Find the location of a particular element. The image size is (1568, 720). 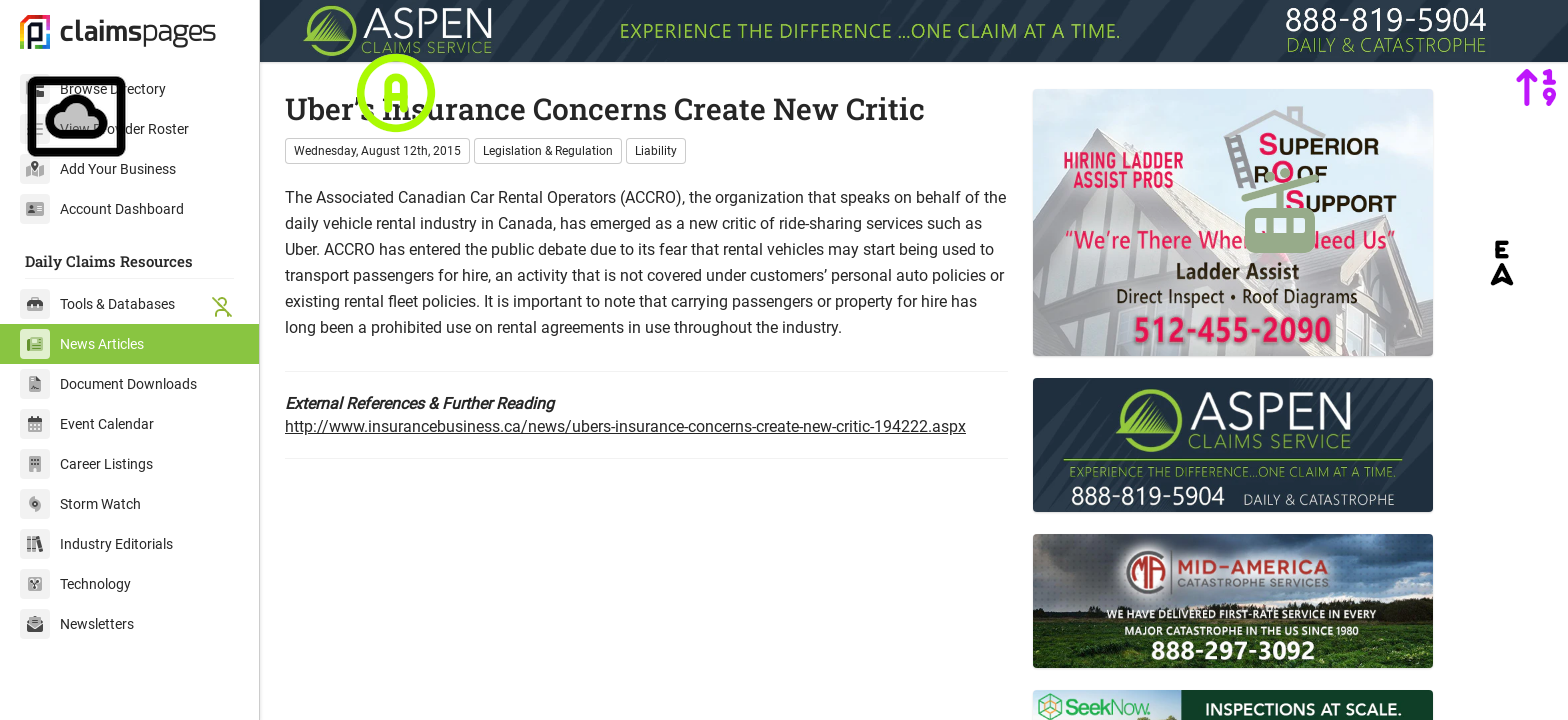

navigate east direction is located at coordinates (1502, 263).